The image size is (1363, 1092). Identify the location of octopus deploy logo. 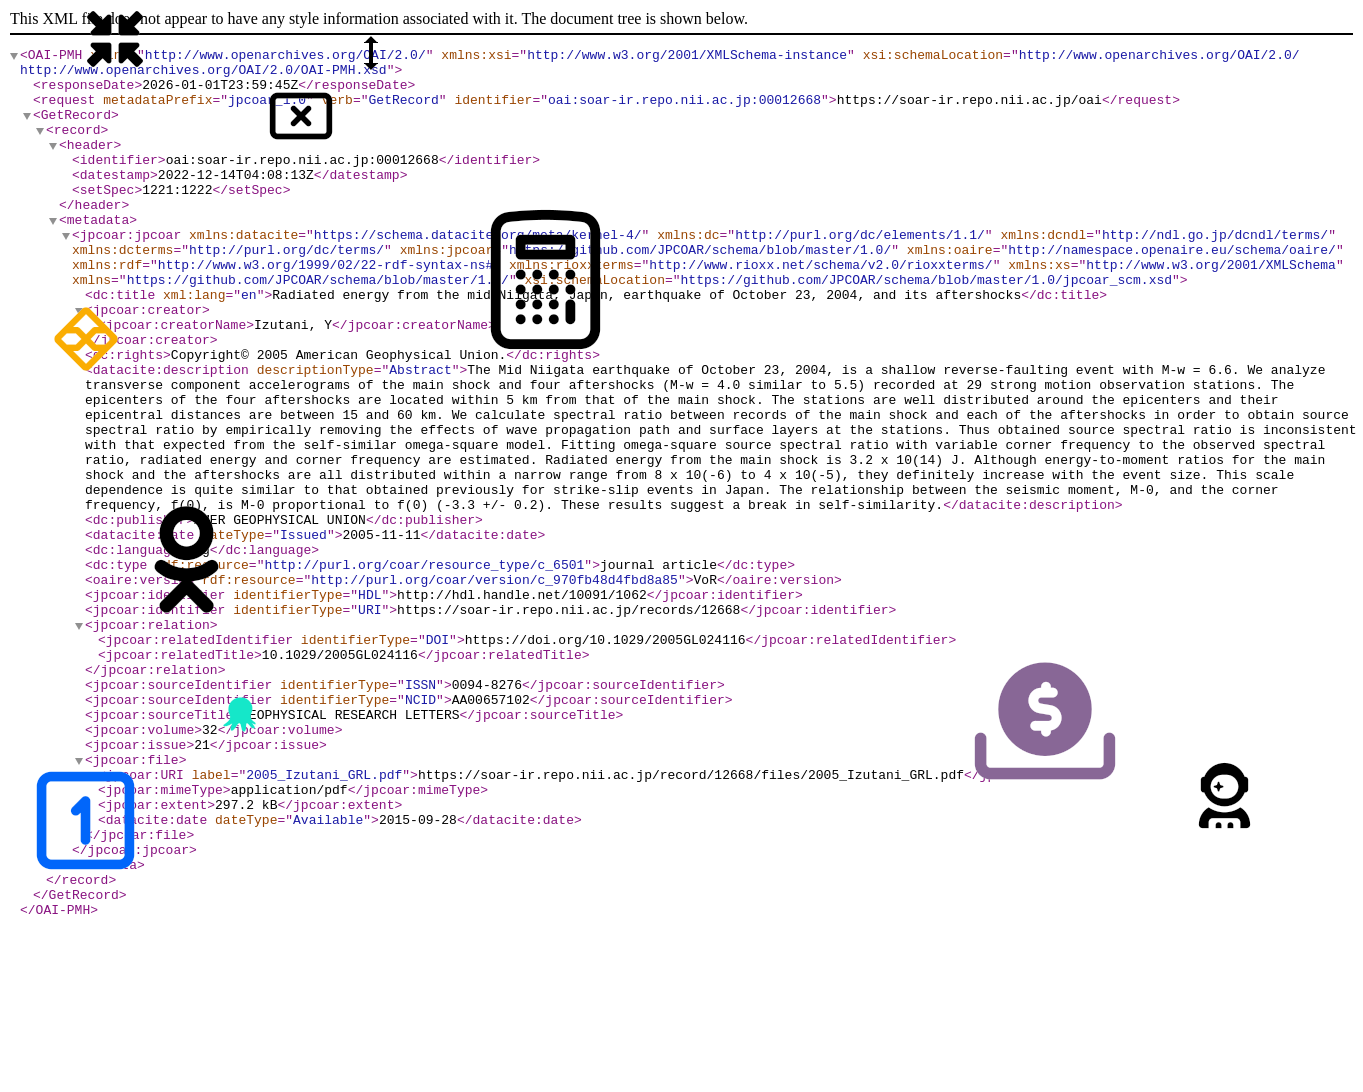
(239, 714).